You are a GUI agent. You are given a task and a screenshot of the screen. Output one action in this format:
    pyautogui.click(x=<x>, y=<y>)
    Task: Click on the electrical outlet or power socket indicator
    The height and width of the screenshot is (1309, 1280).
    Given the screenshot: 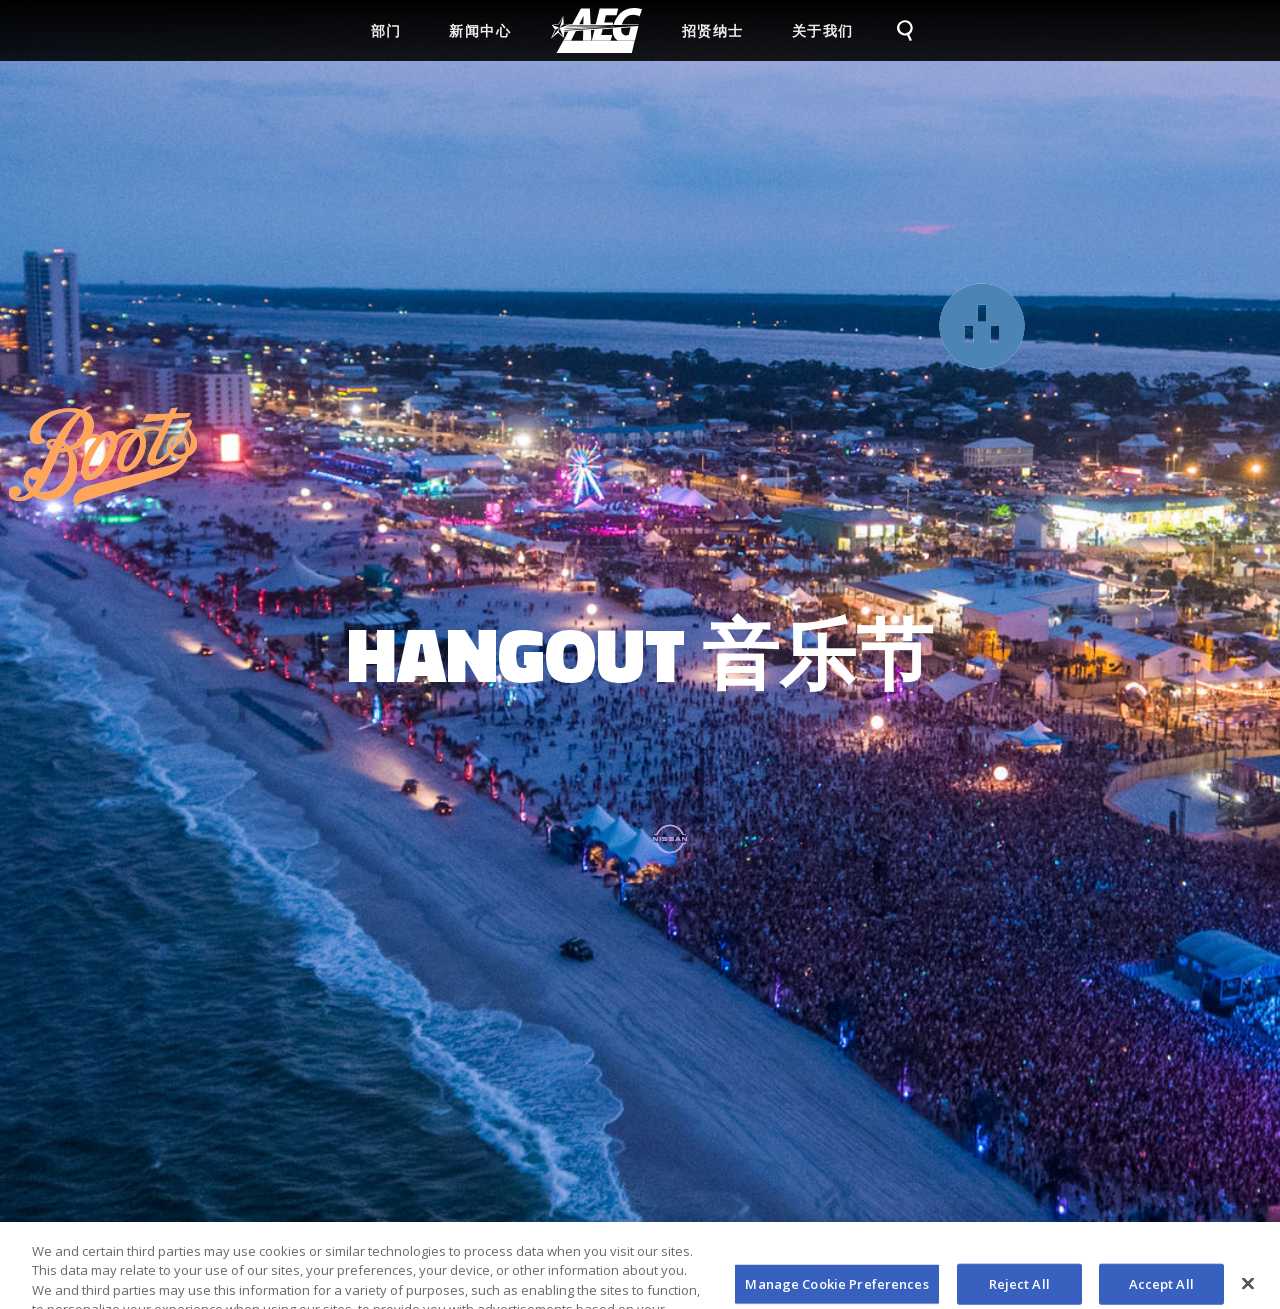 What is the action you would take?
    pyautogui.click(x=982, y=326)
    